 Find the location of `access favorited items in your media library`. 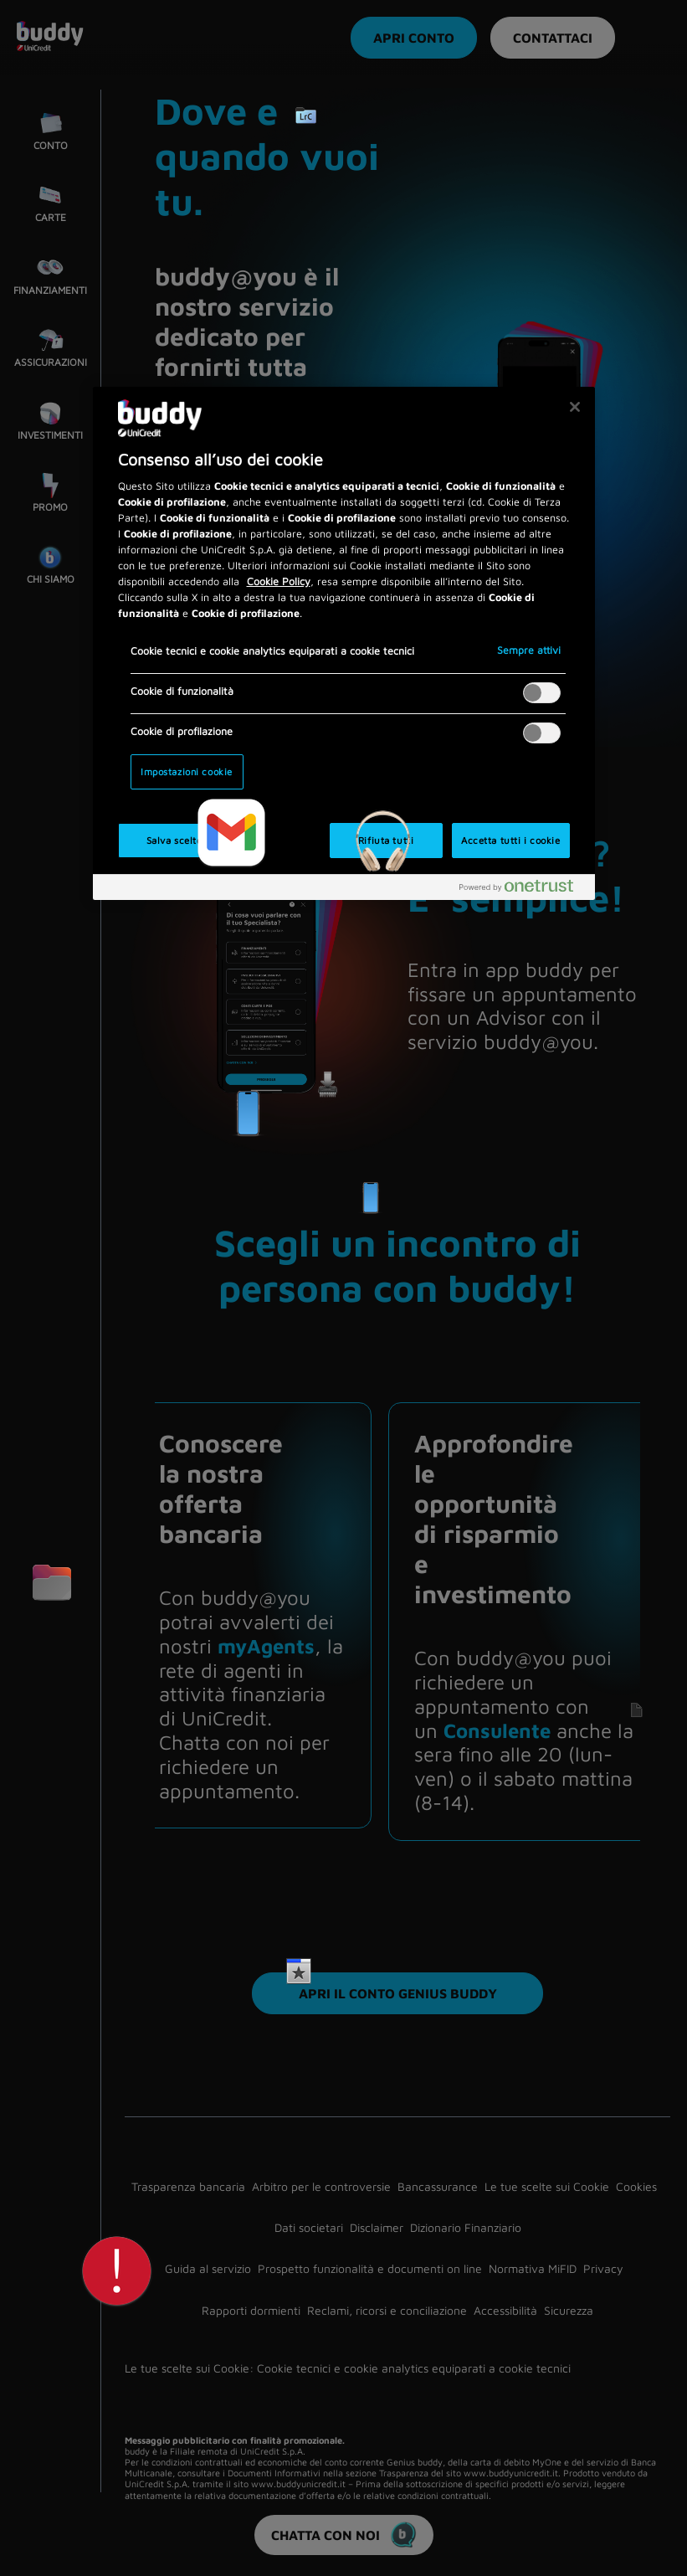

access favorited items in your media library is located at coordinates (299, 1971).